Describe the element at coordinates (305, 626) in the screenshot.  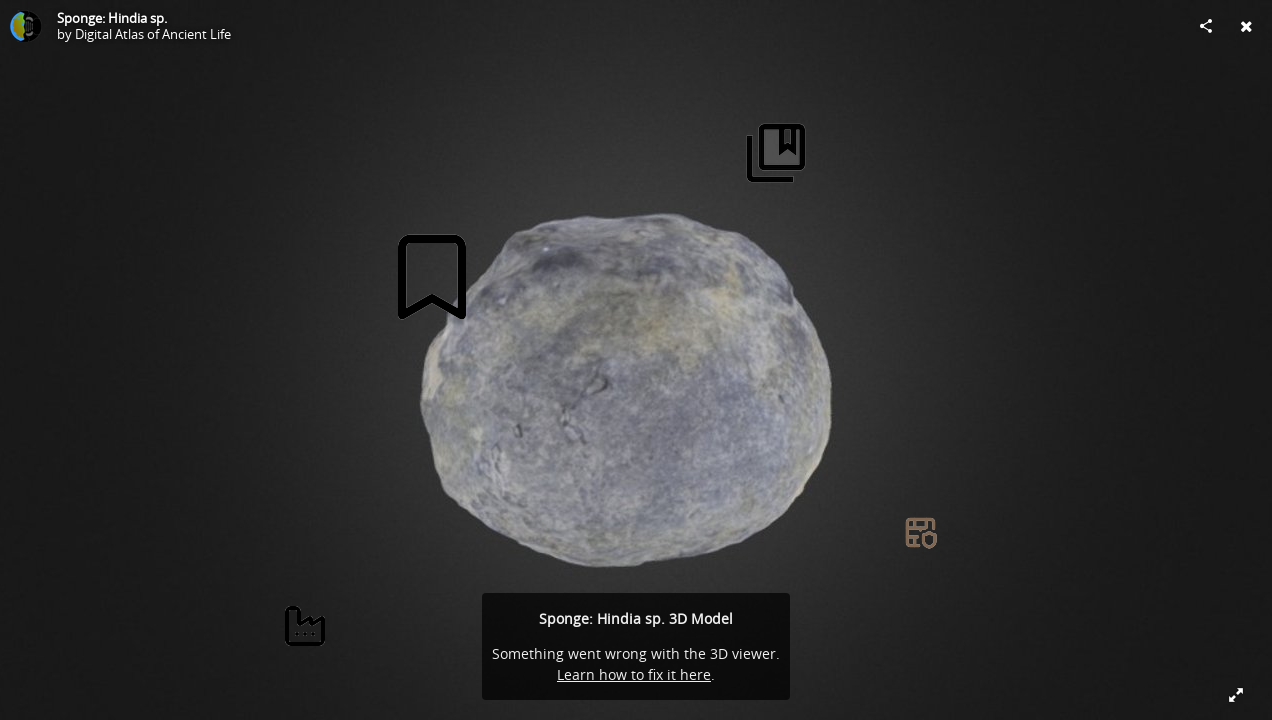
I see `view manufacturing or production settings` at that location.